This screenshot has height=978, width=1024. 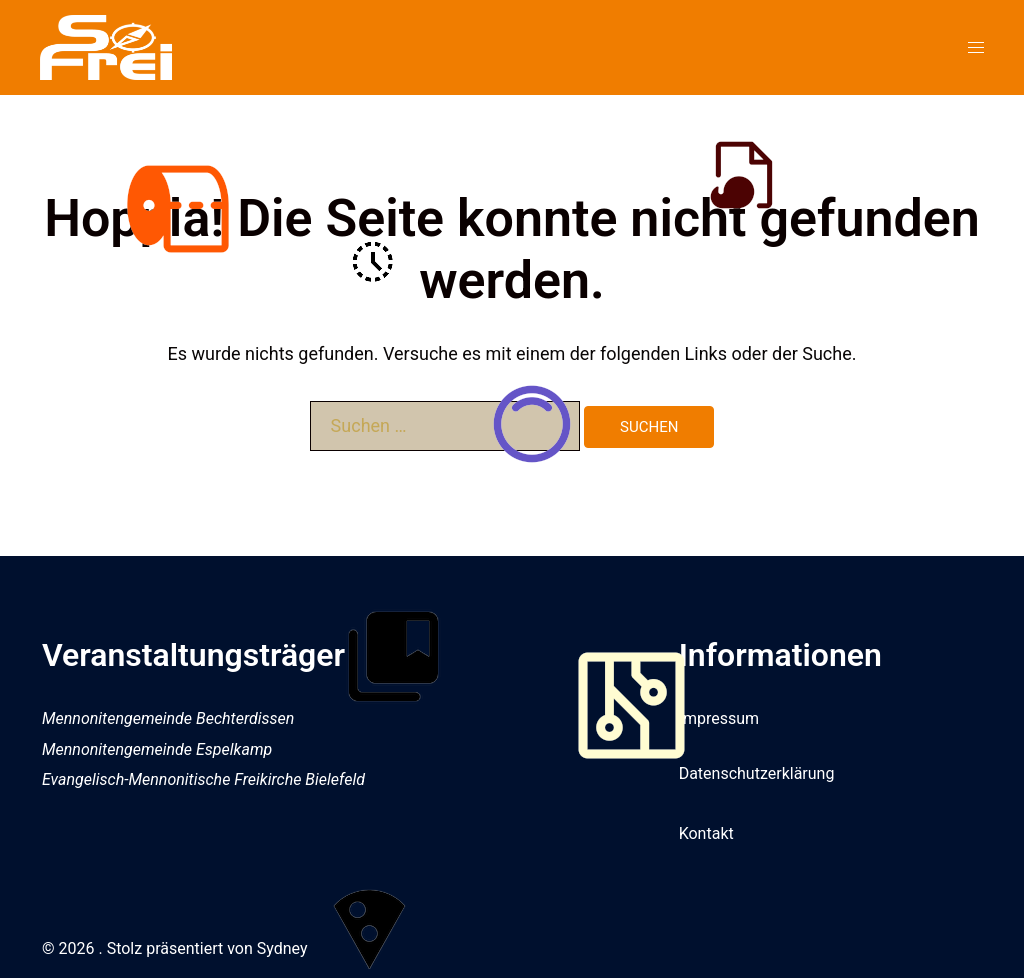 I want to click on indicates history tracking is disabled, so click(x=373, y=262).